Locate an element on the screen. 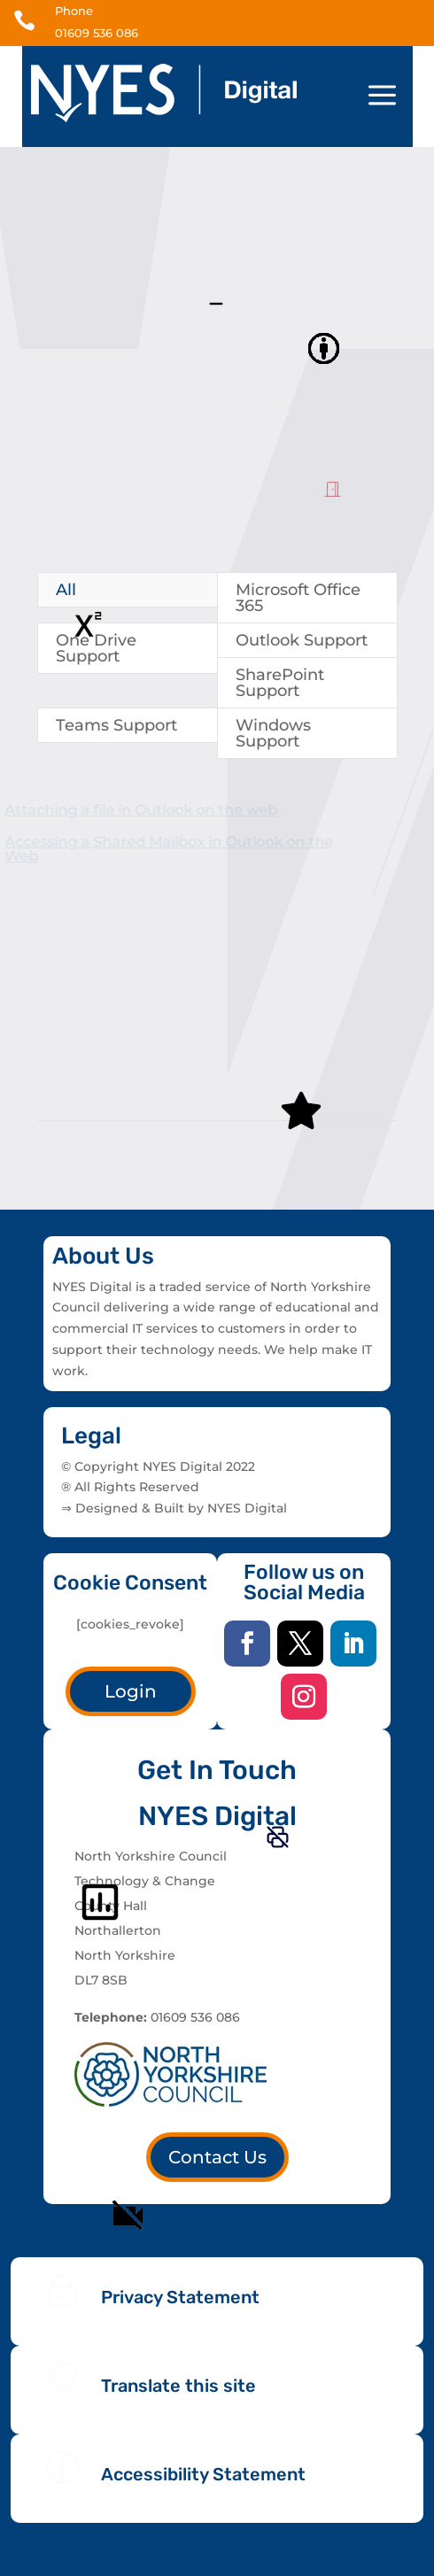  indicates a favorited or starred item is located at coordinates (301, 1112).